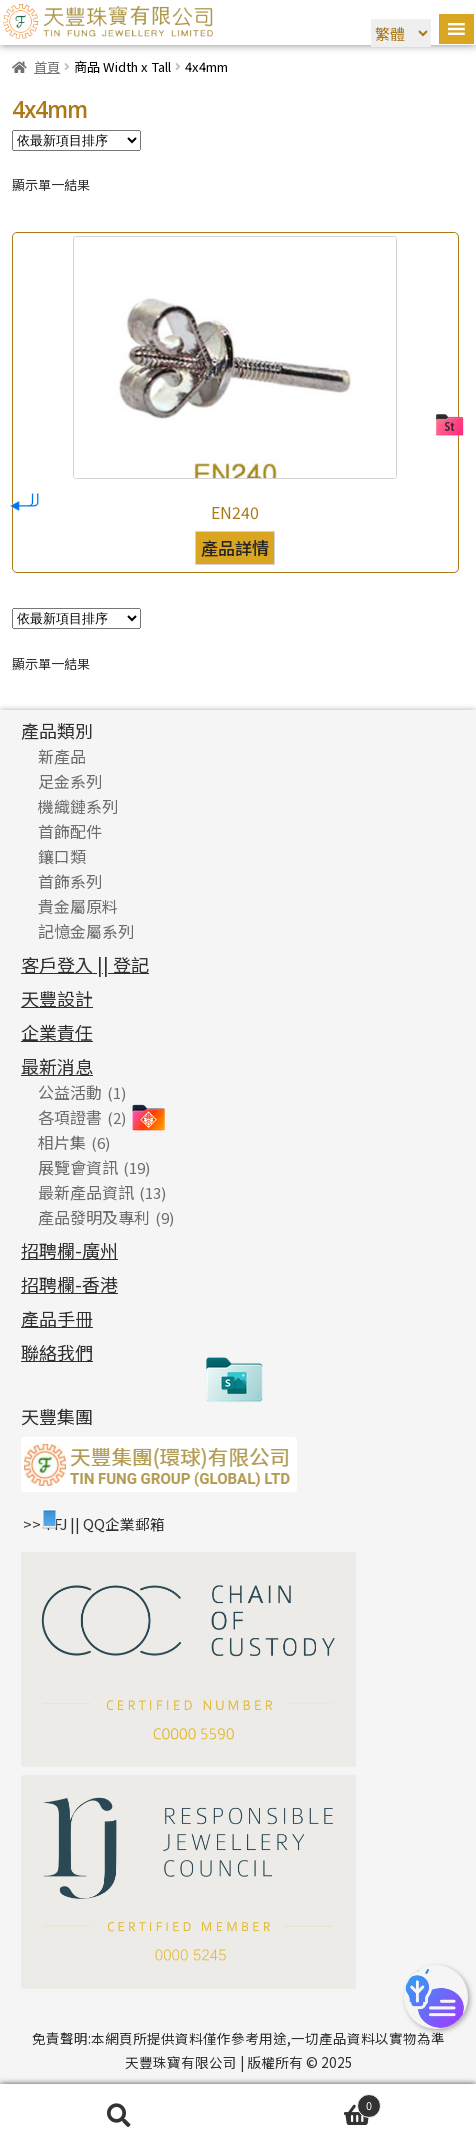  I want to click on open adobe stock assets folder, so click(449, 425).